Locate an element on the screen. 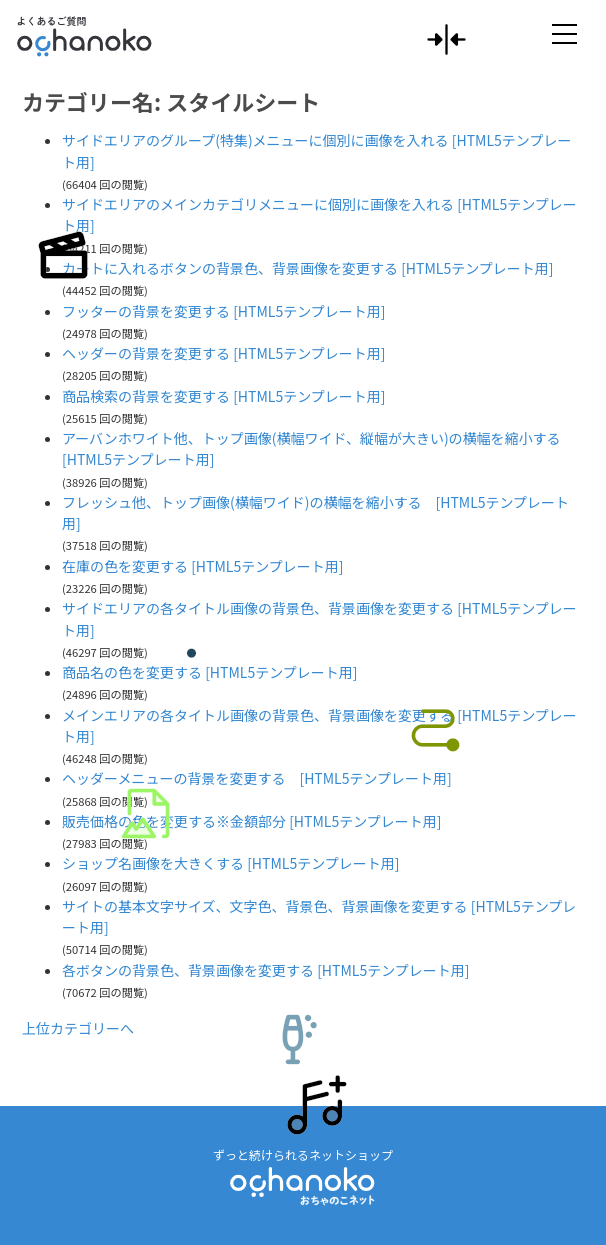 The height and width of the screenshot is (1245, 606). collapse or minimize horizontal spacing is located at coordinates (446, 39).